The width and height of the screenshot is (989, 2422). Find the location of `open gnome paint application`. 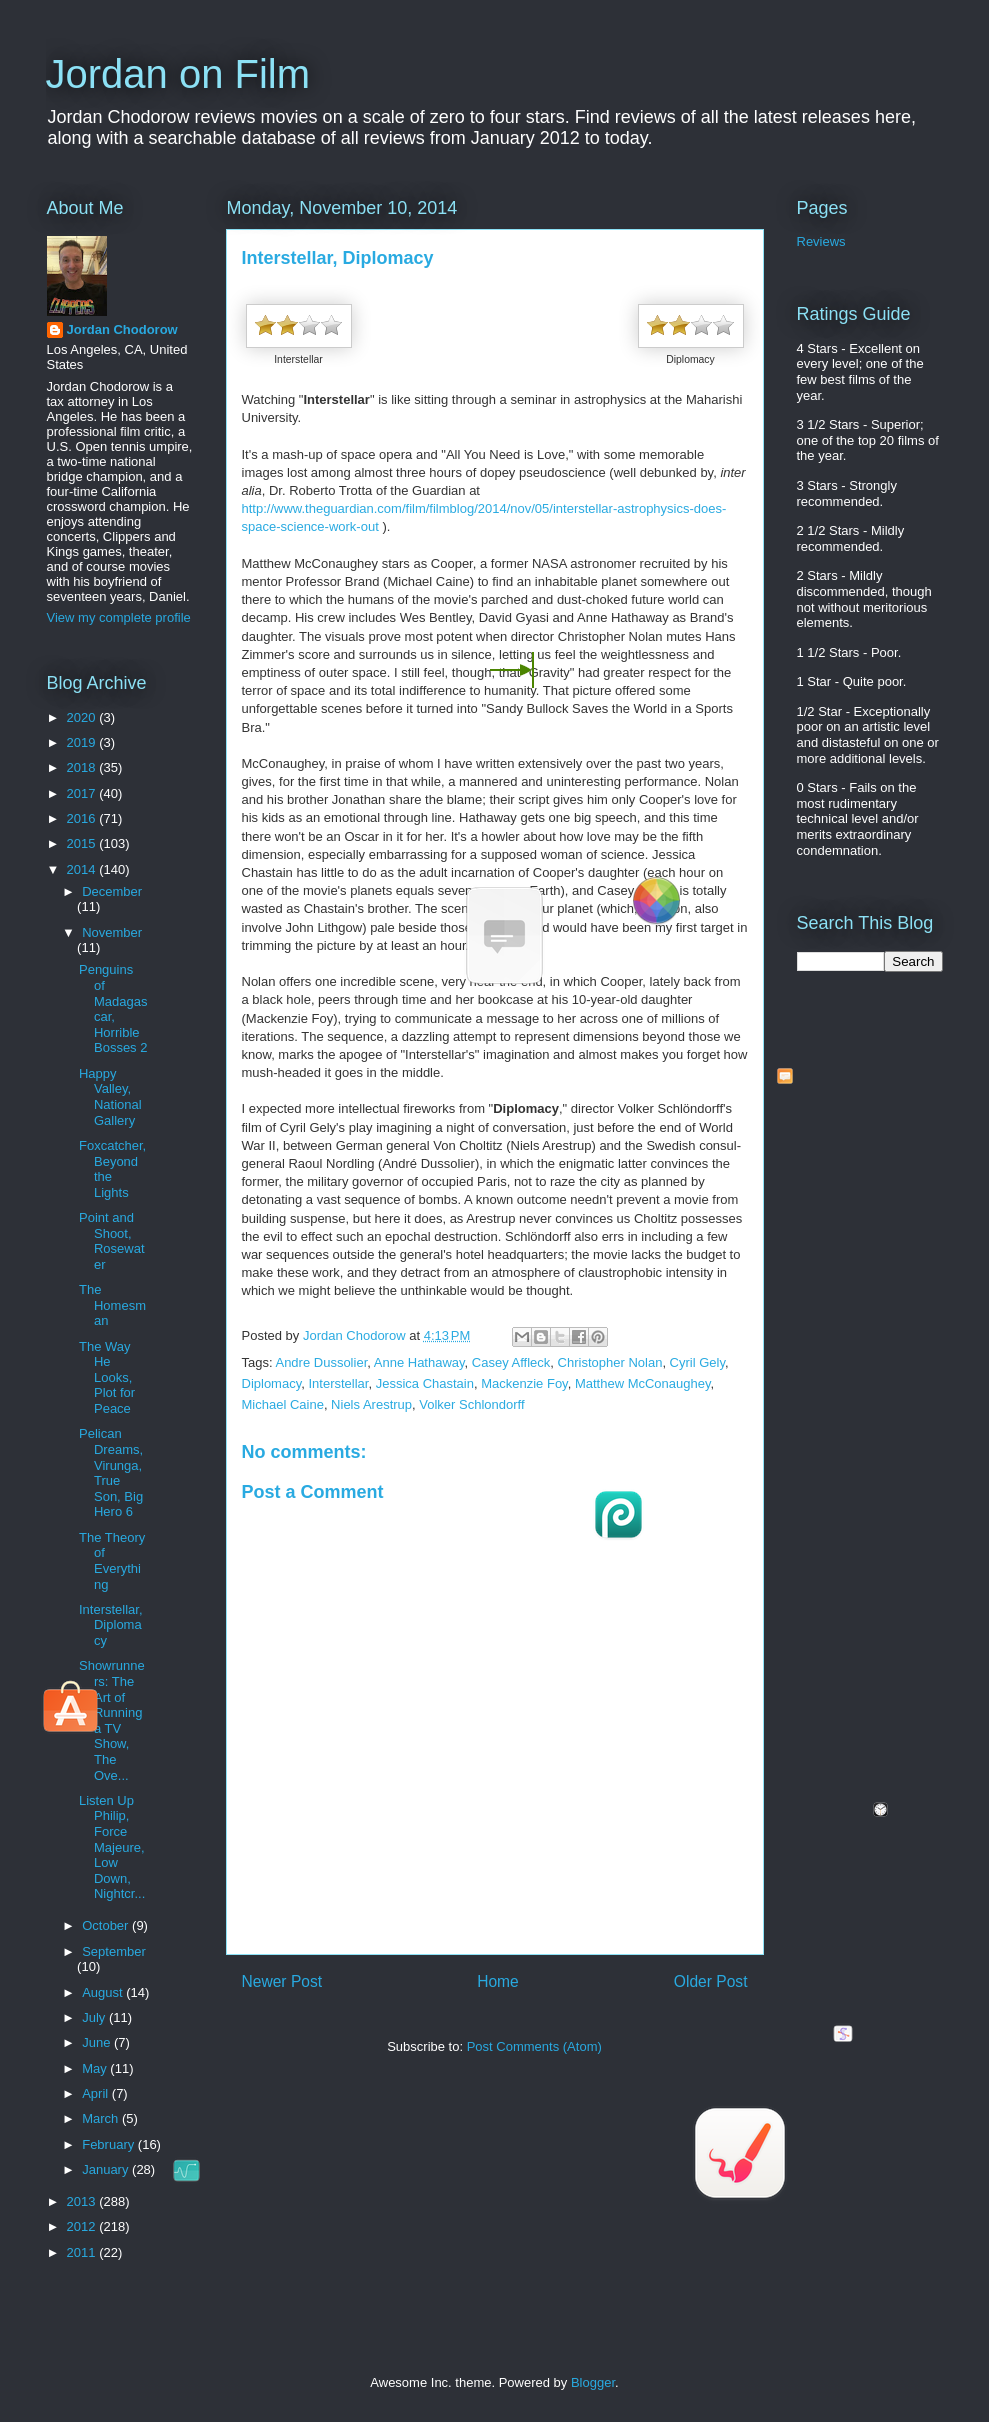

open gnome paint application is located at coordinates (740, 2153).